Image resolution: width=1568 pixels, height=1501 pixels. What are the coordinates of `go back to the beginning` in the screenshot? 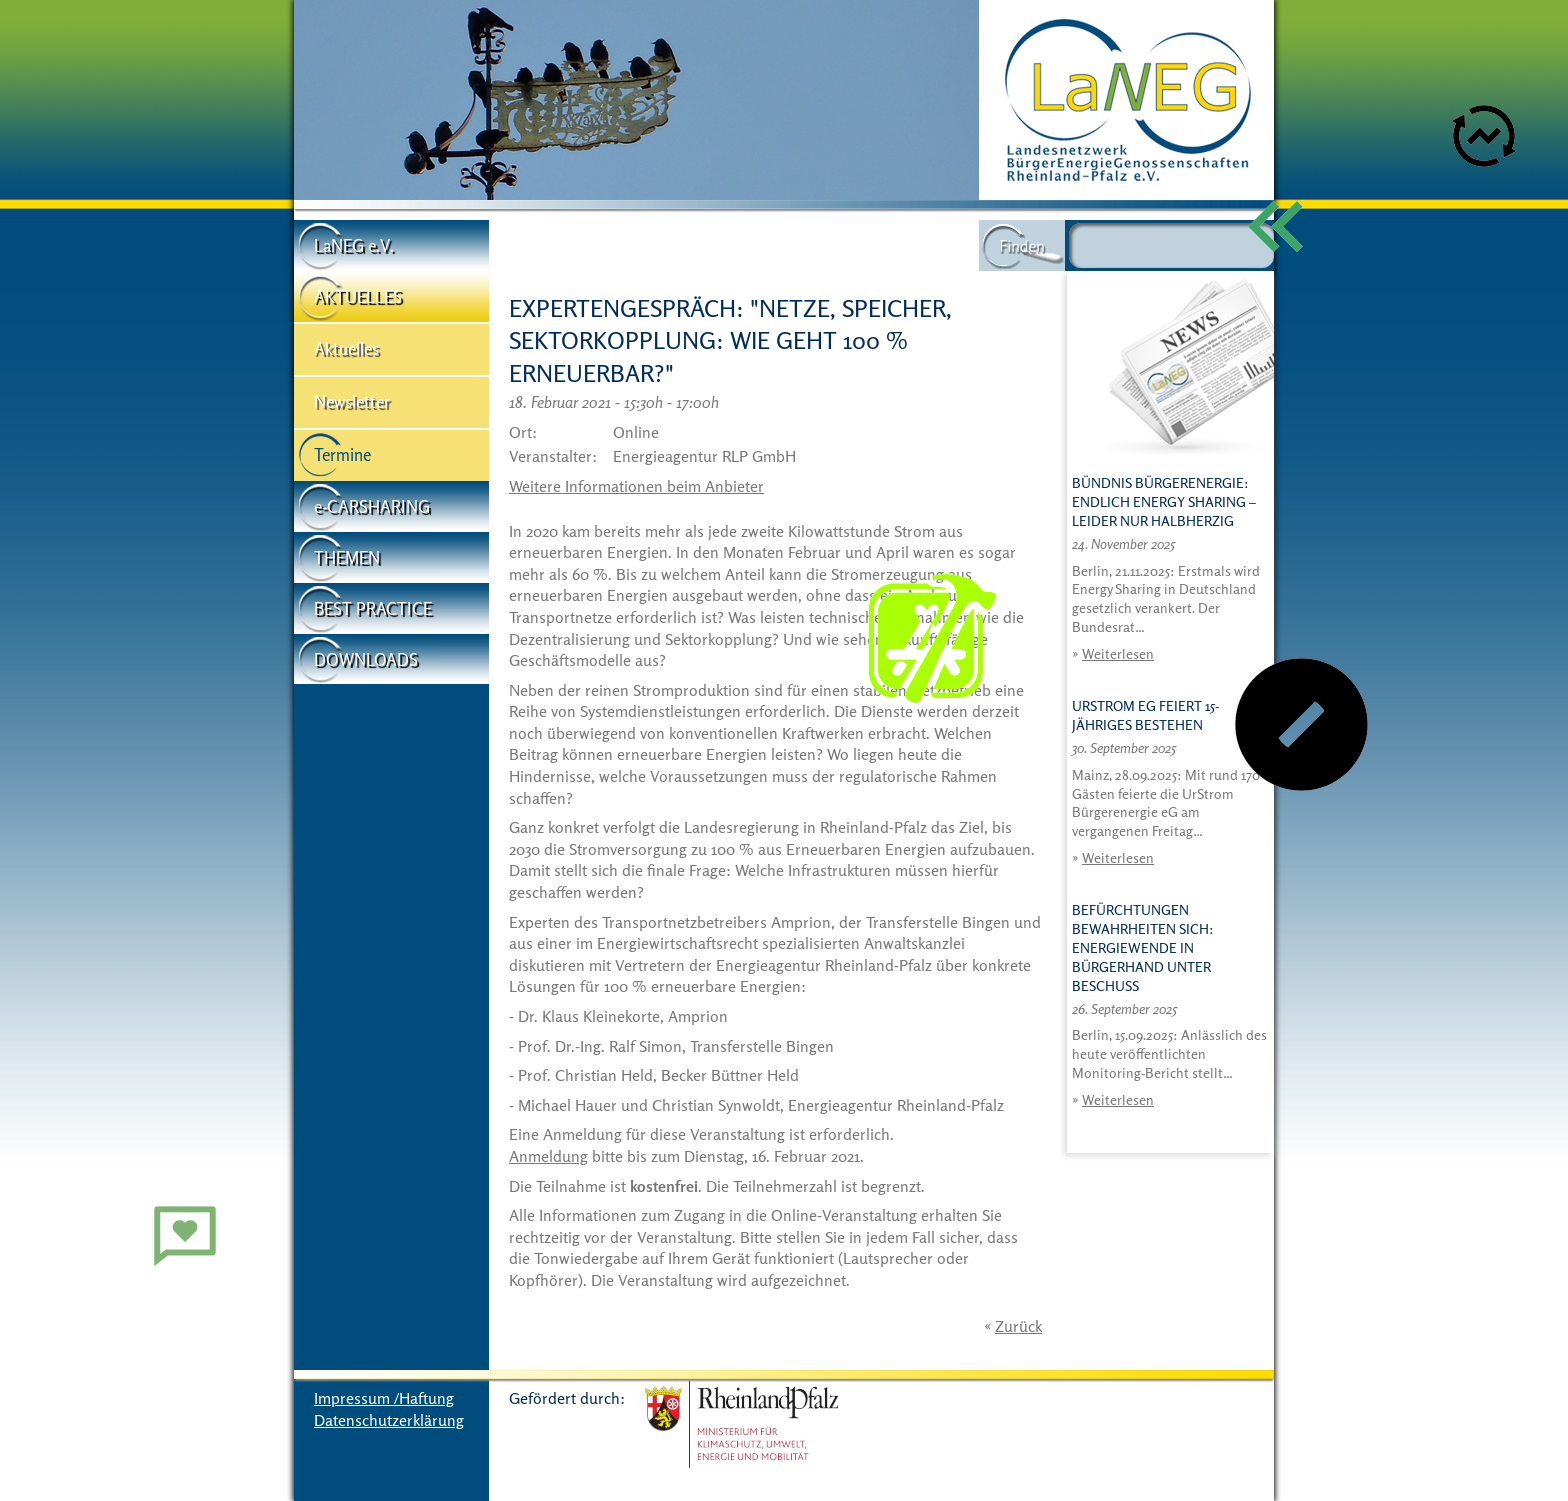 It's located at (1277, 226).